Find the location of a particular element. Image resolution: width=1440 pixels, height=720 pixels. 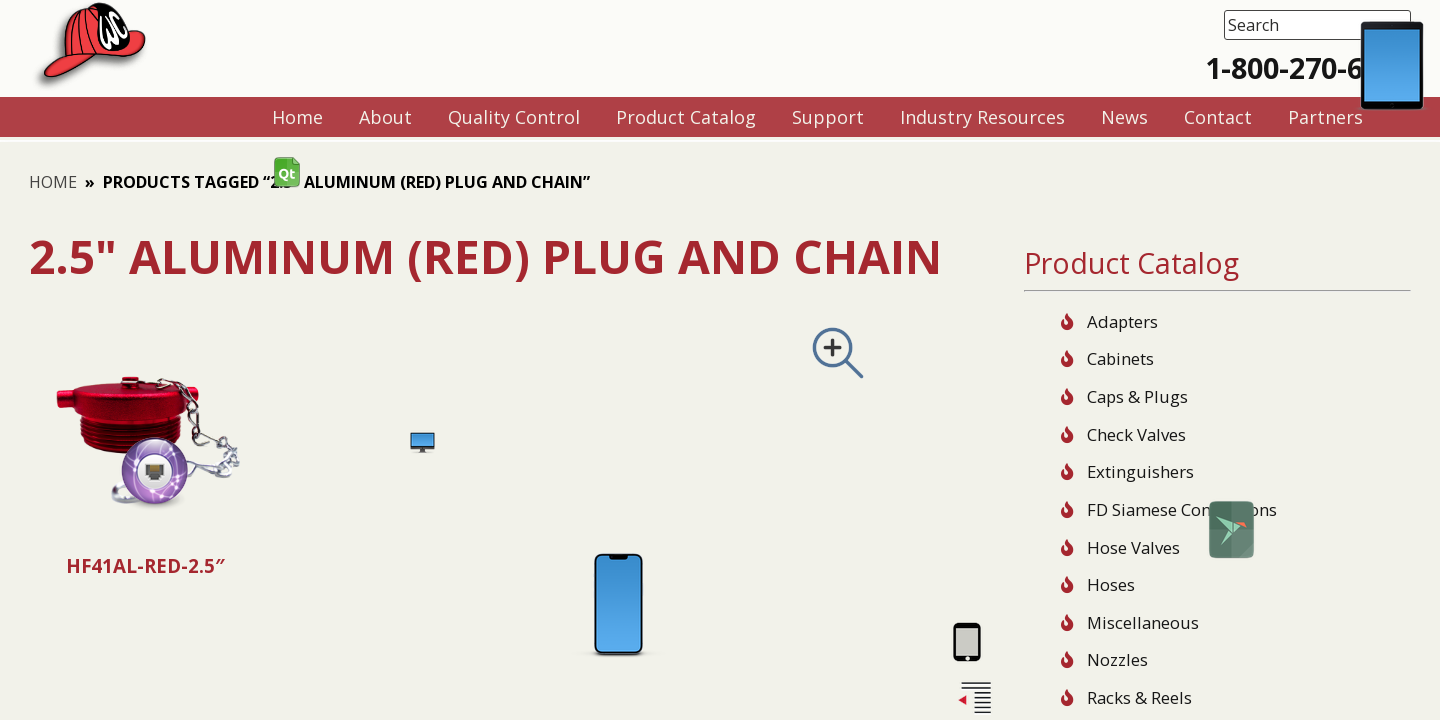

a QML source file used in Qt development is located at coordinates (287, 172).